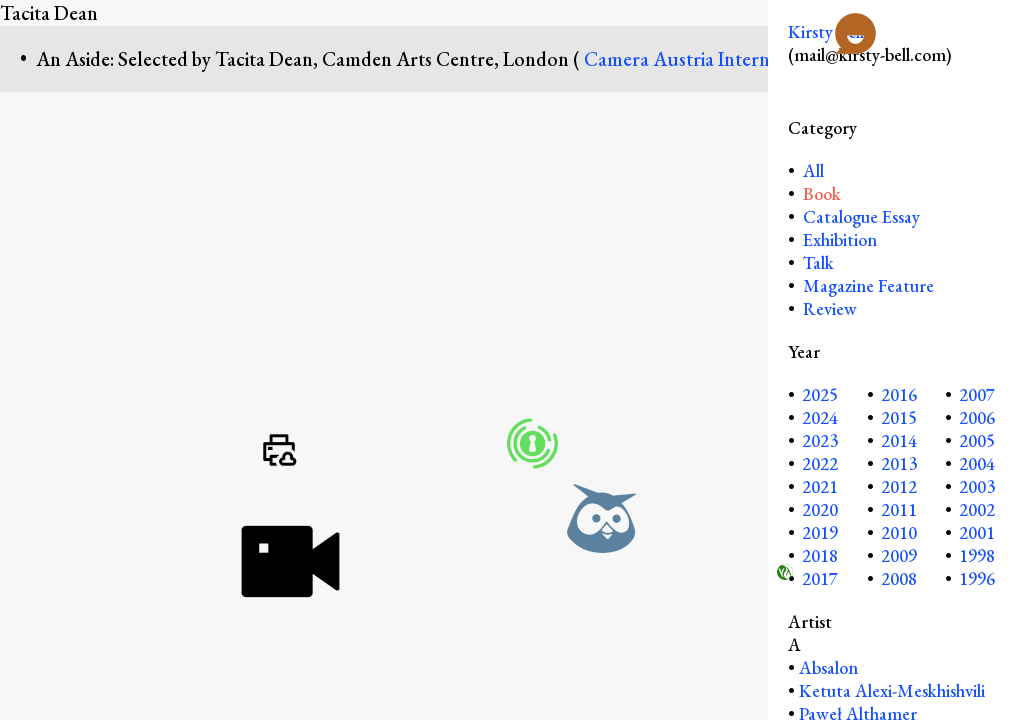 This screenshot has width=1024, height=720. I want to click on indicates a project built with common lisp, so click(785, 572).